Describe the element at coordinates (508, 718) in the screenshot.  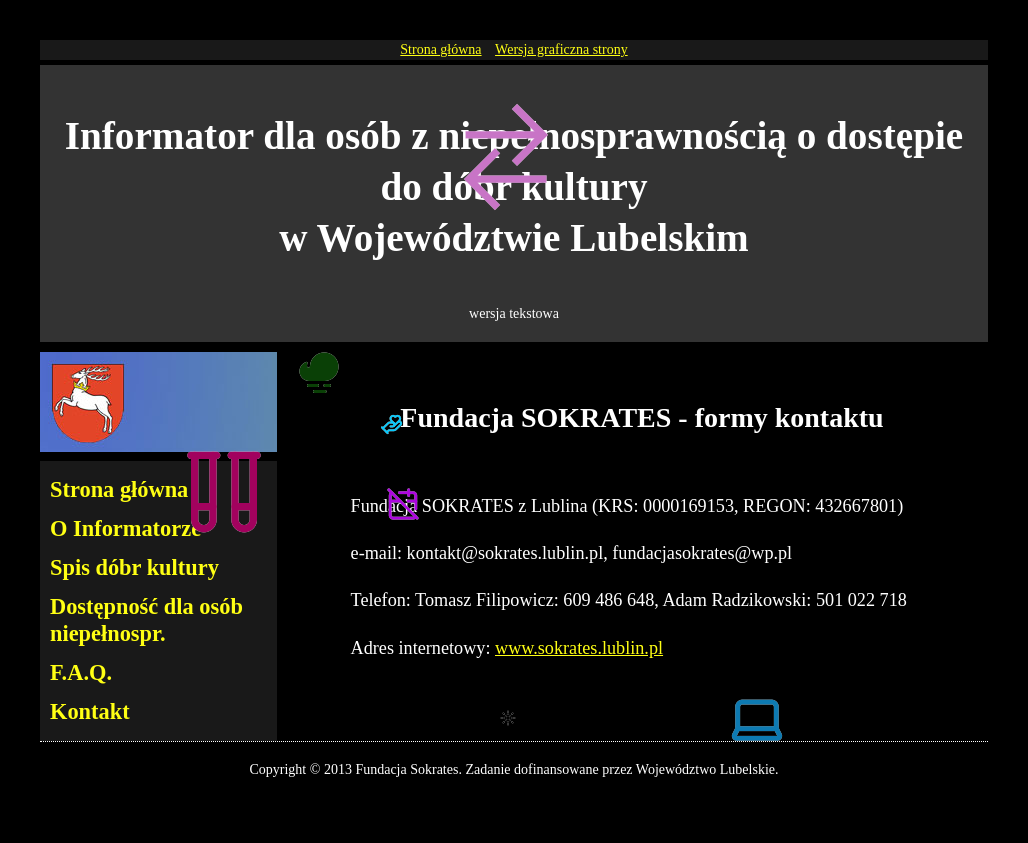
I see `switch to light mode` at that location.